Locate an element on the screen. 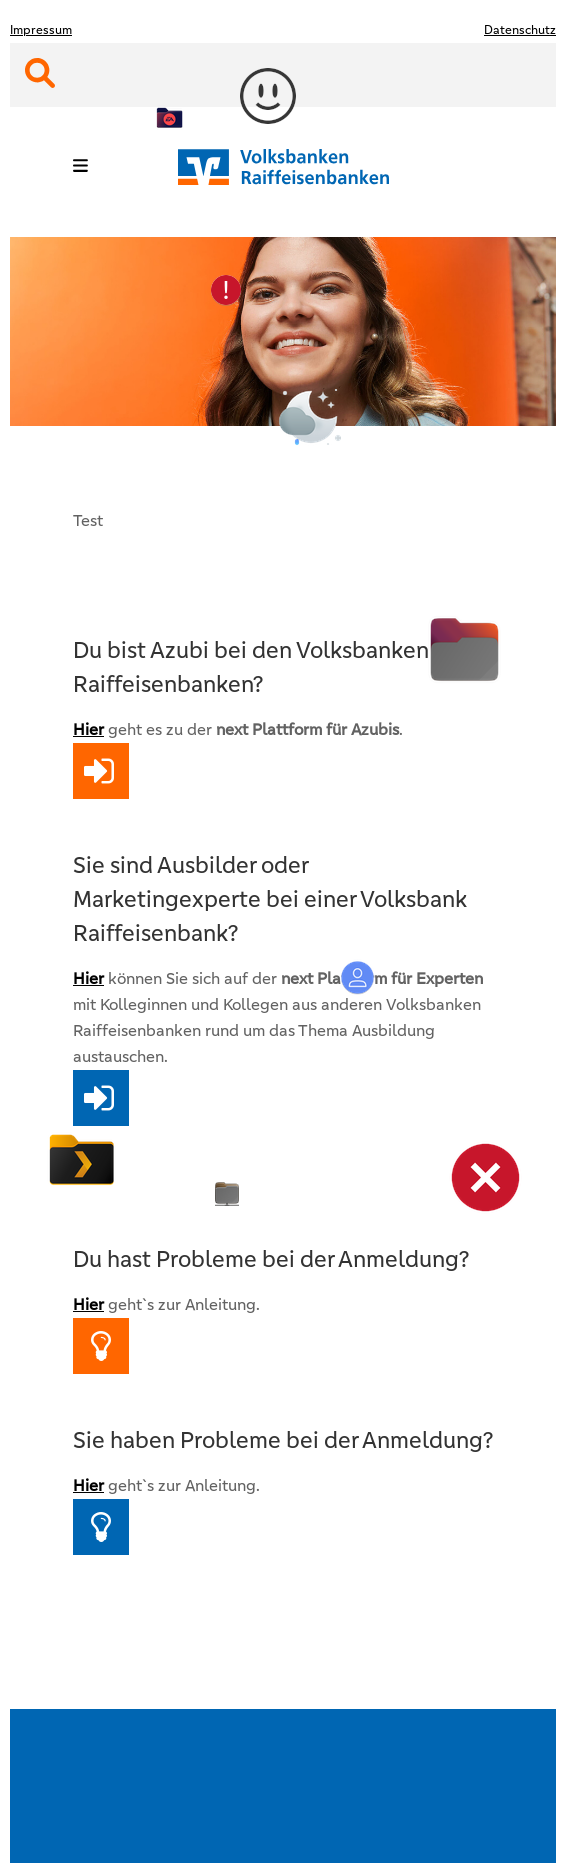 Image resolution: width=566 pixels, height=1873 pixels. open folder containing files or documents is located at coordinates (464, 649).